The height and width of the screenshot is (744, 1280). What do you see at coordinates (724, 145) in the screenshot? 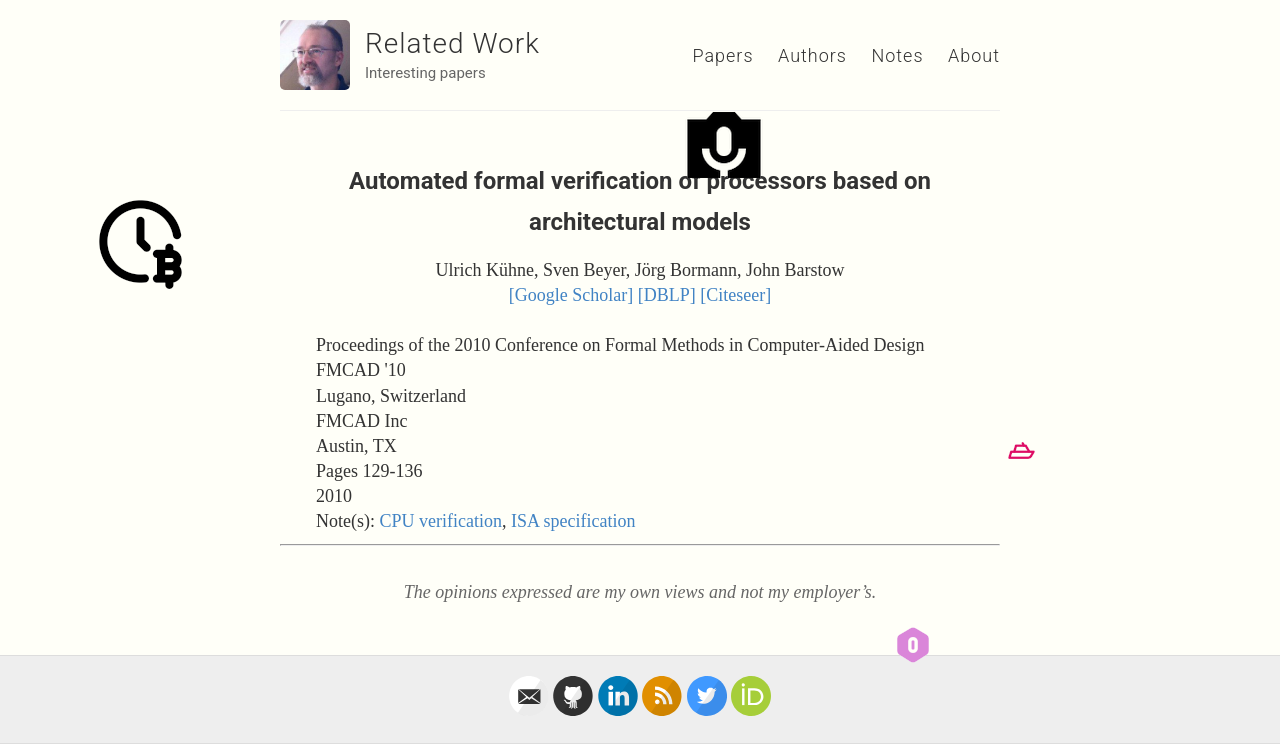
I see `grant camera and microphone permissions` at bounding box center [724, 145].